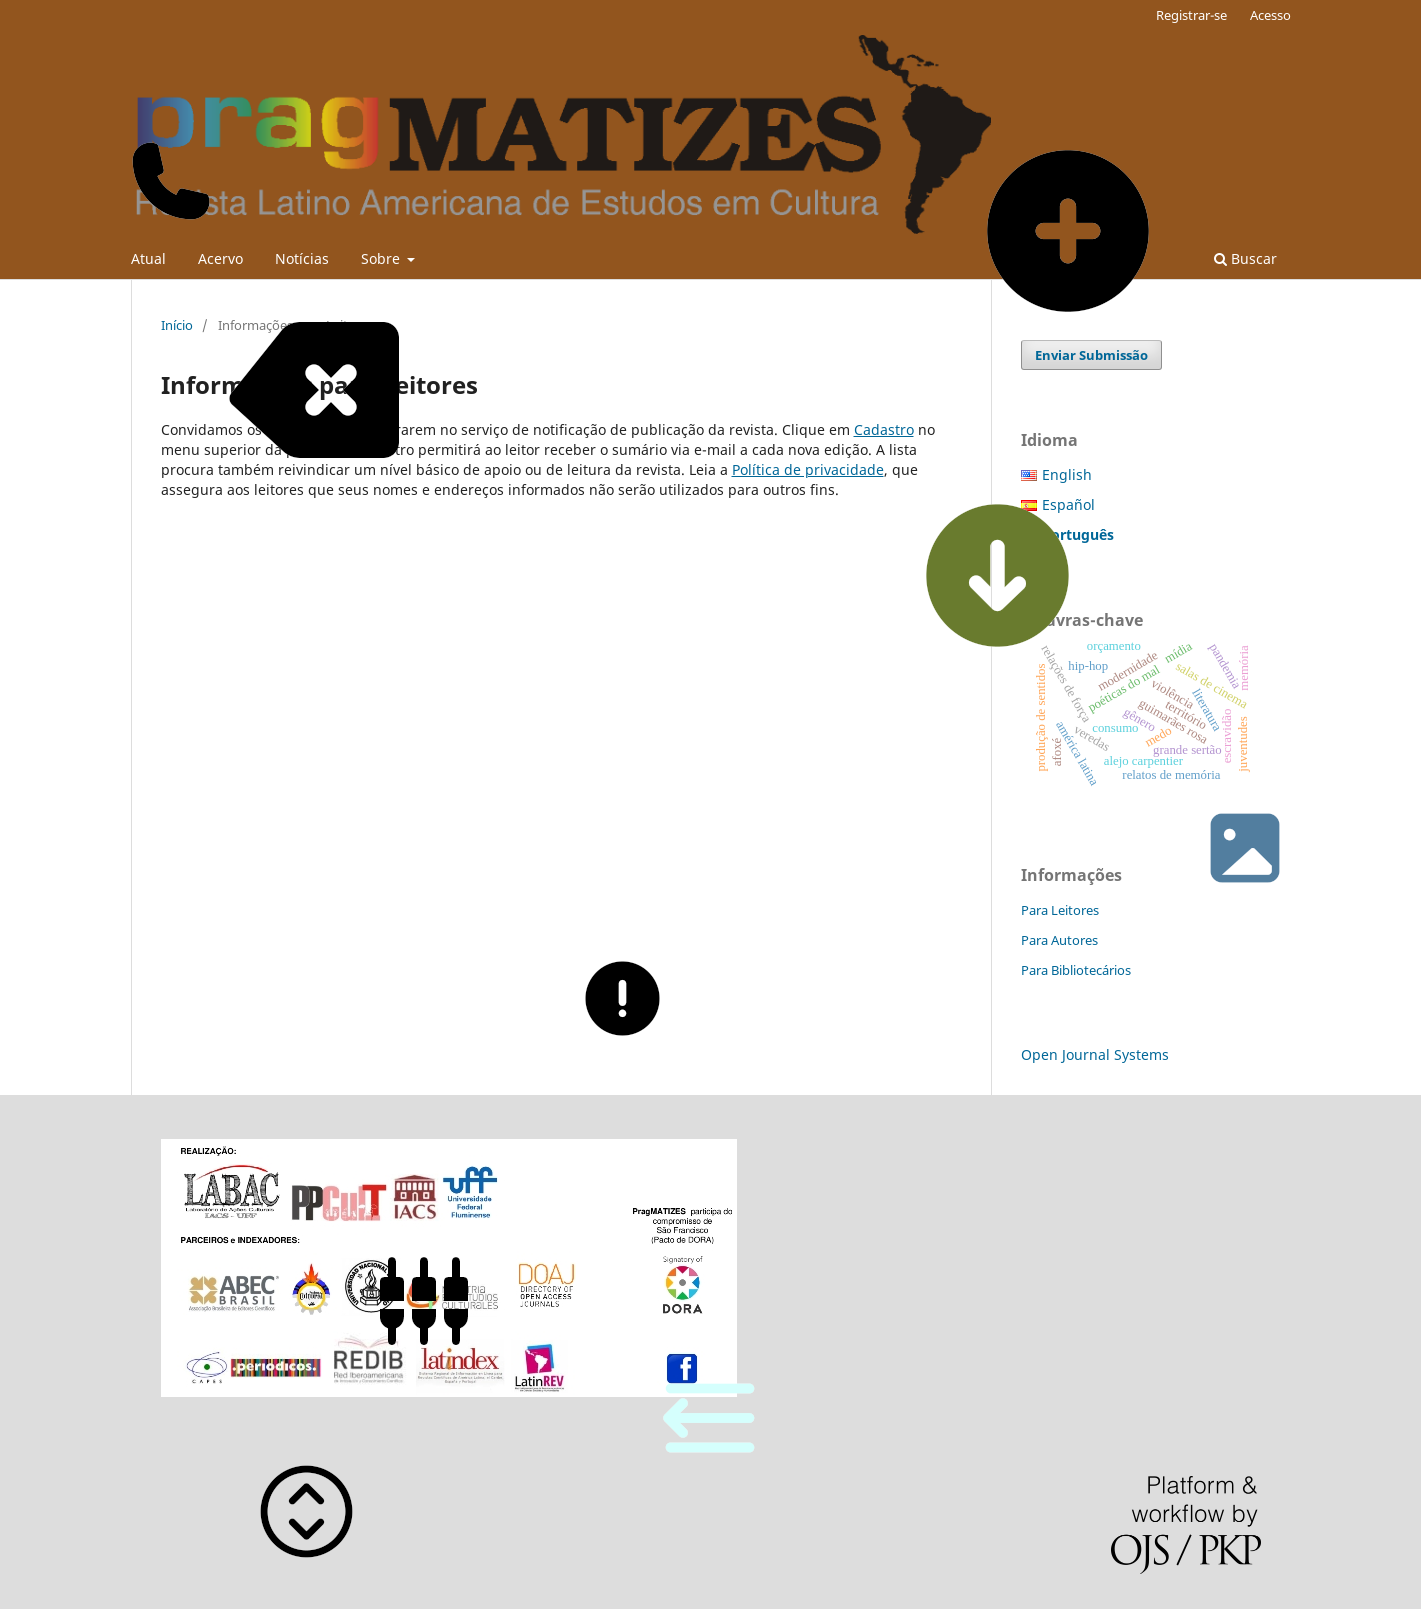 The image size is (1421, 1609). Describe the element at coordinates (1245, 848) in the screenshot. I see `view image or photo` at that location.